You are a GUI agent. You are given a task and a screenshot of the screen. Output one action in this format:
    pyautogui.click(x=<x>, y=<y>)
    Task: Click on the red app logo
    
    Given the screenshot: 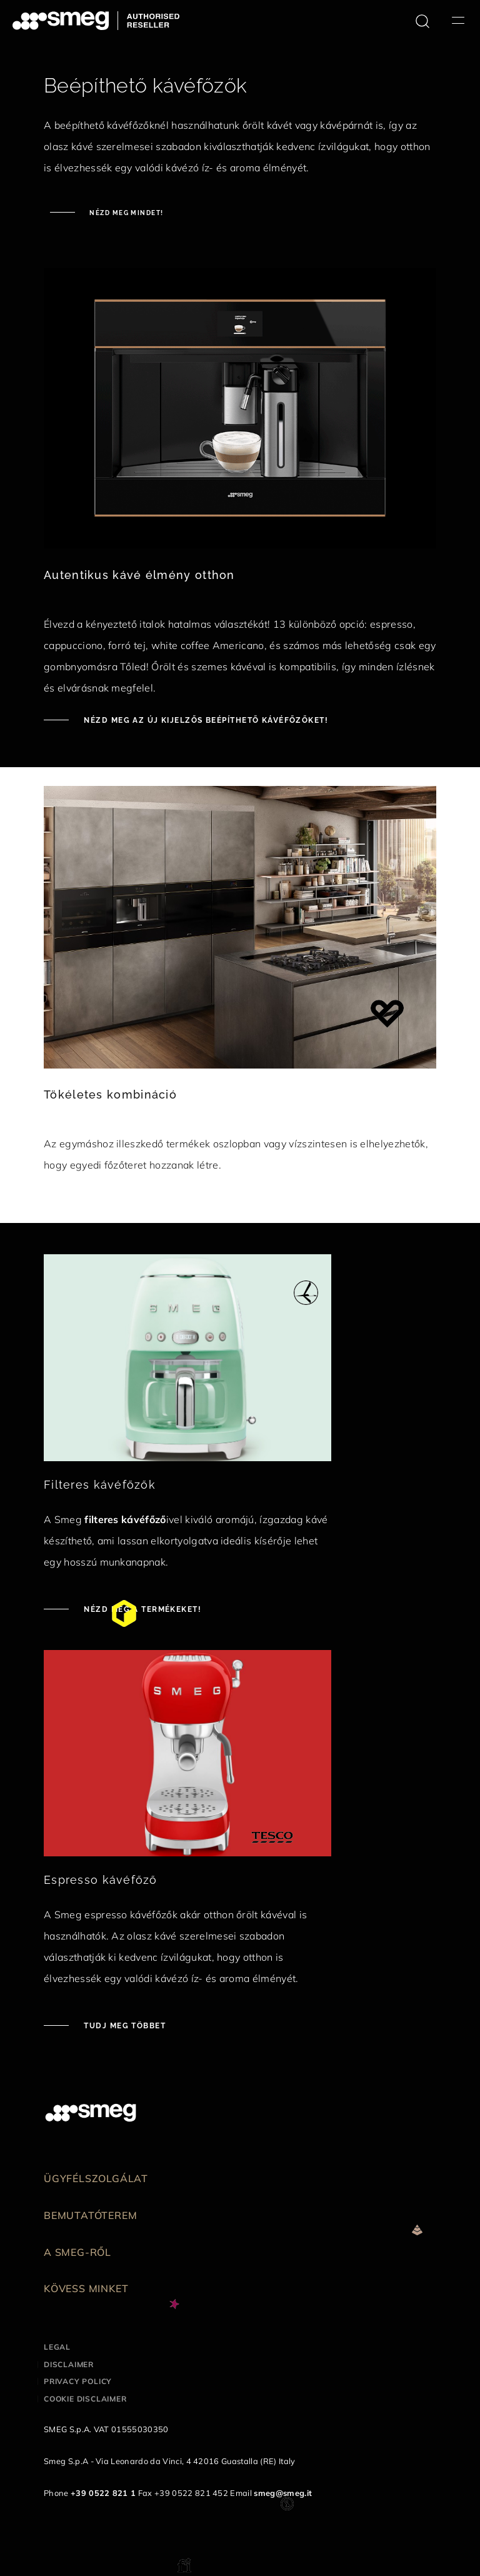 What is the action you would take?
    pyautogui.click(x=417, y=2230)
    